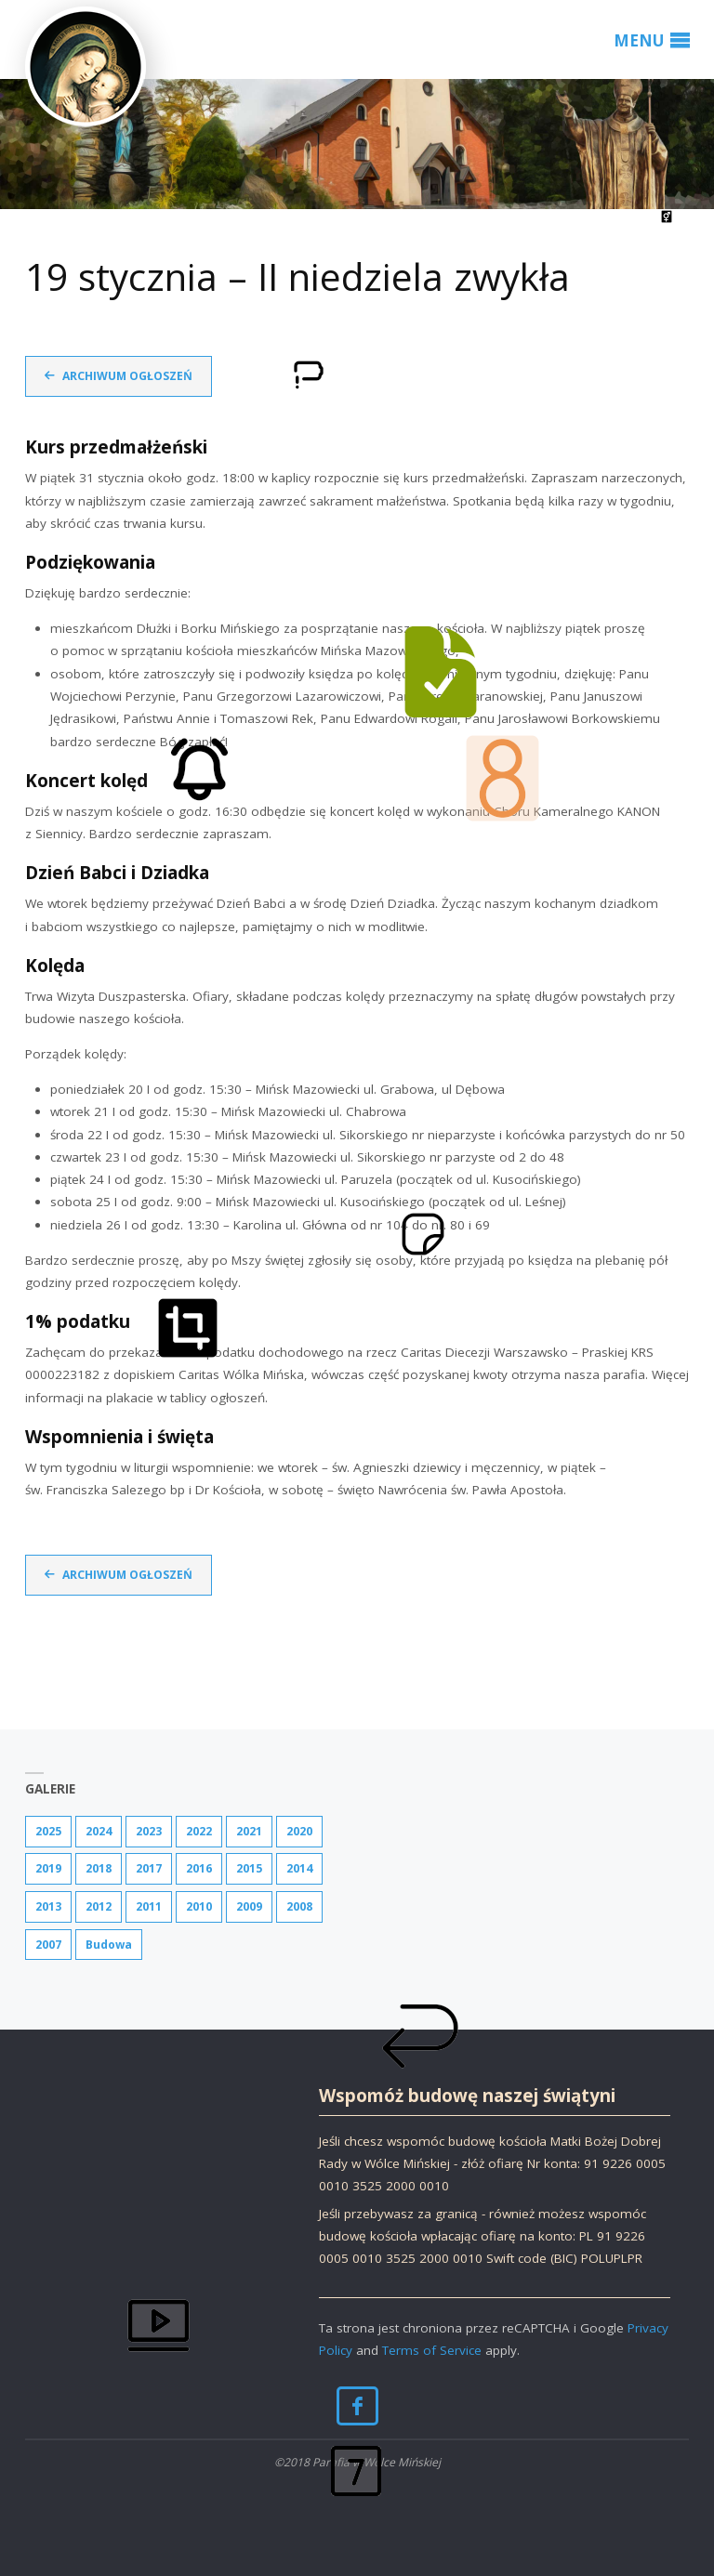  Describe the element at coordinates (309, 371) in the screenshot. I see `battery warning or critical battery level` at that location.